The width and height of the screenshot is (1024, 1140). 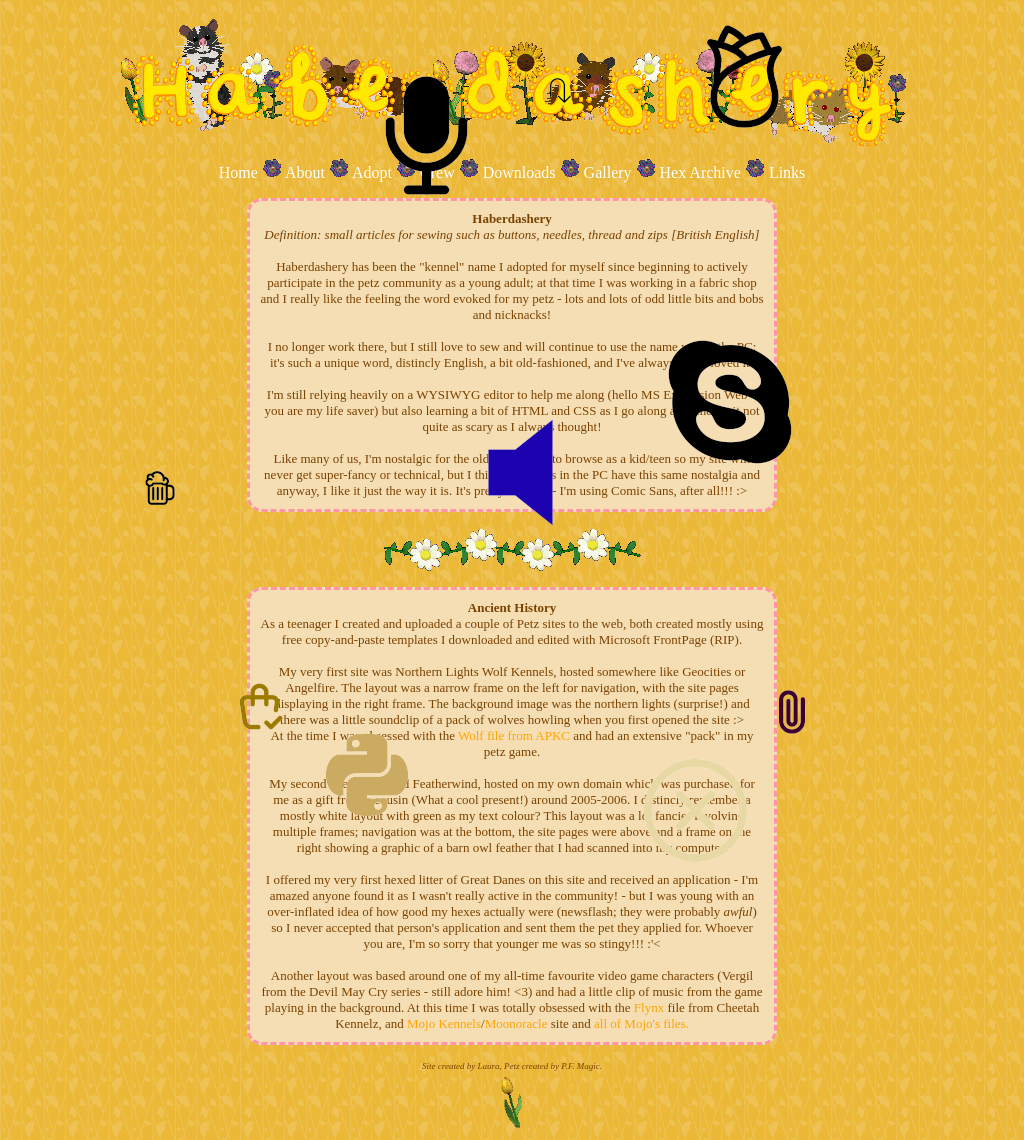 I want to click on browse nearby bars or breweries, so click(x=160, y=488).